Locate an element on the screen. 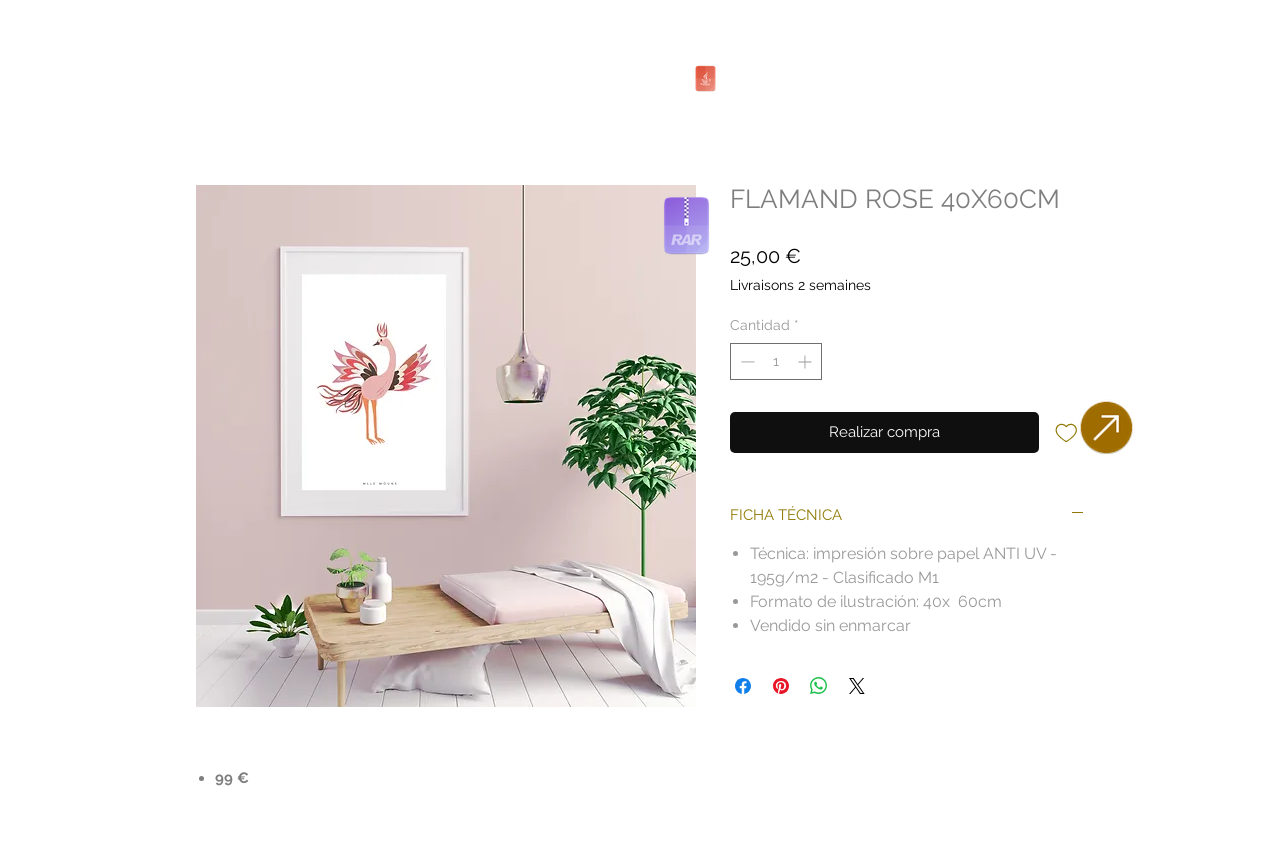  indicates a symbolic link or shortcut to another file is located at coordinates (1106, 427).